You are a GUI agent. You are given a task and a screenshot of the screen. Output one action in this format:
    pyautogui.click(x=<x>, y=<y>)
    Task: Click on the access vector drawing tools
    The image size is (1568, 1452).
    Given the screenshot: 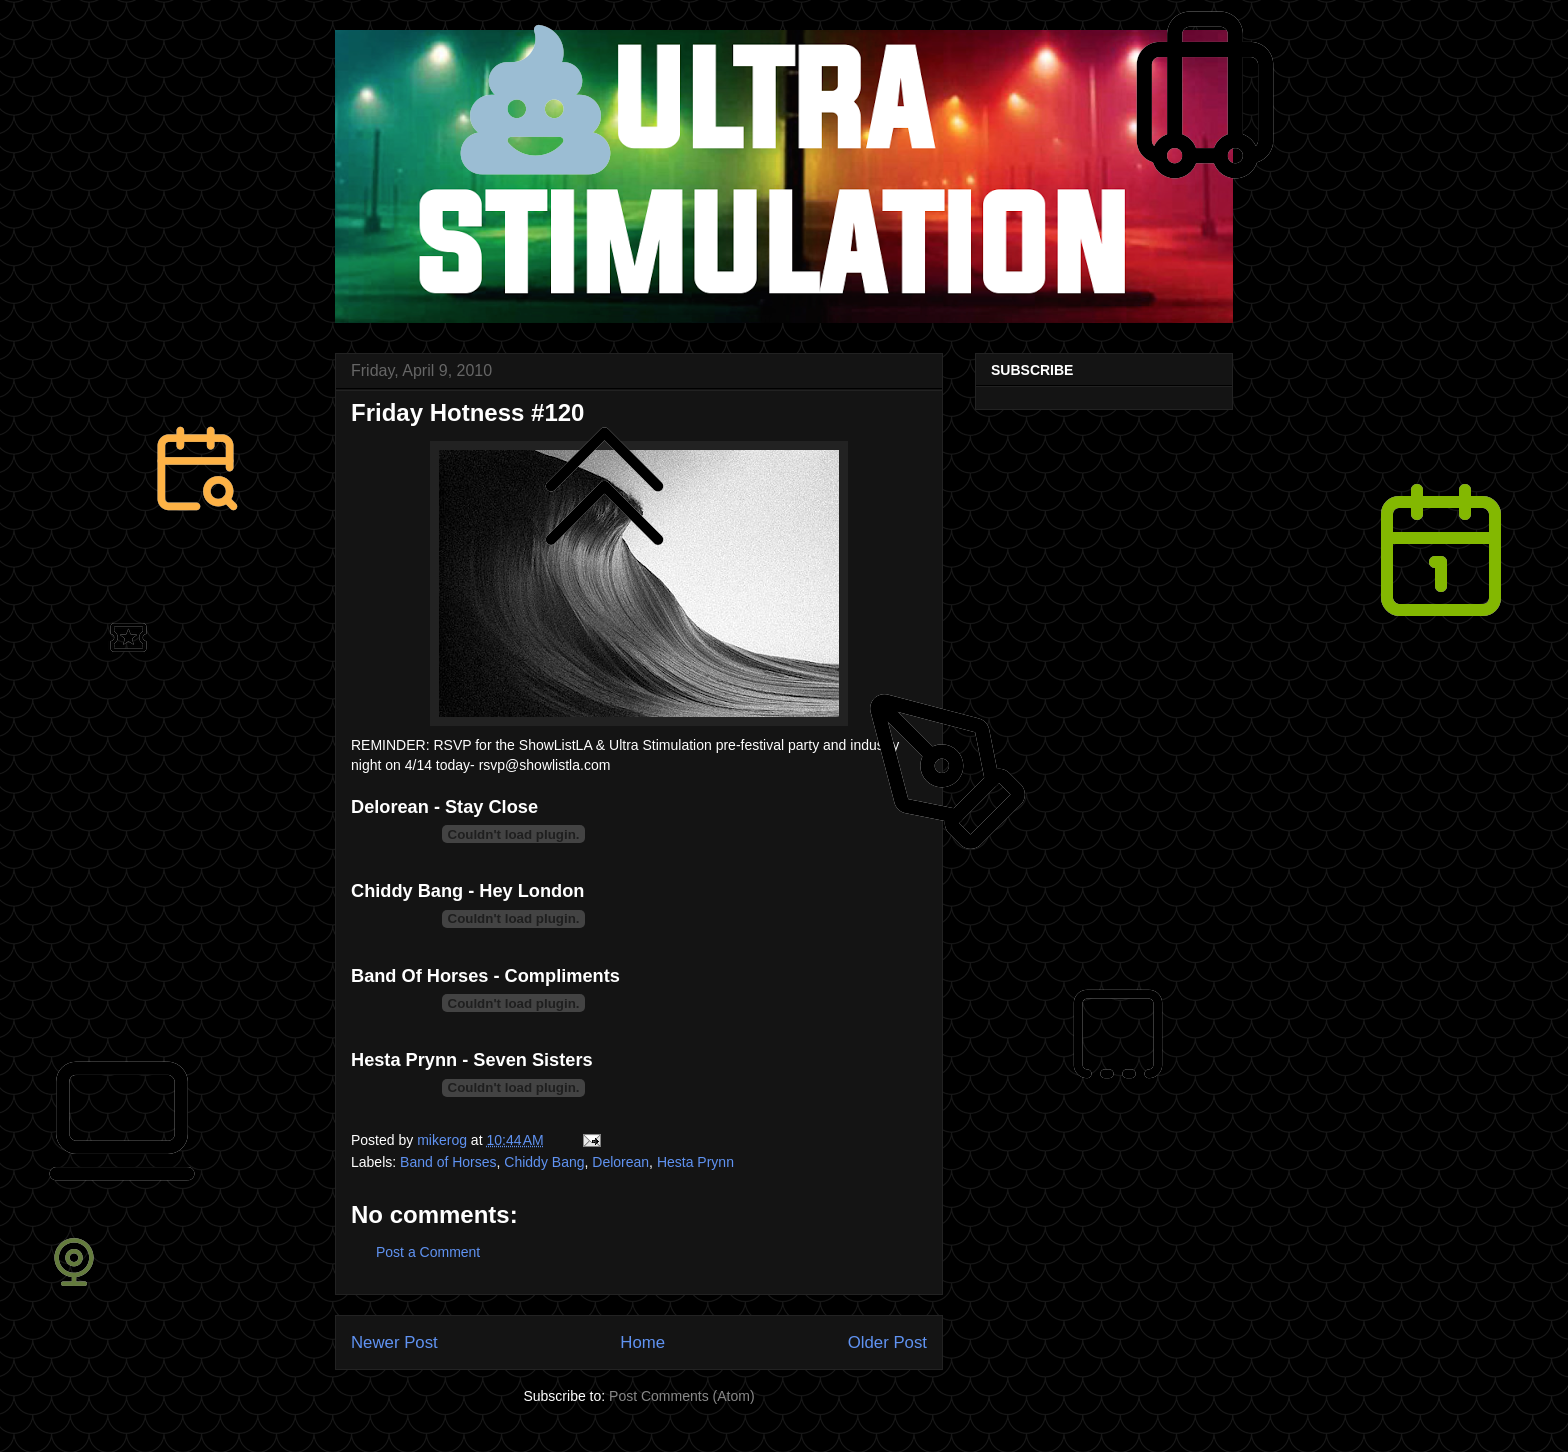 What is the action you would take?
    pyautogui.click(x=949, y=773)
    